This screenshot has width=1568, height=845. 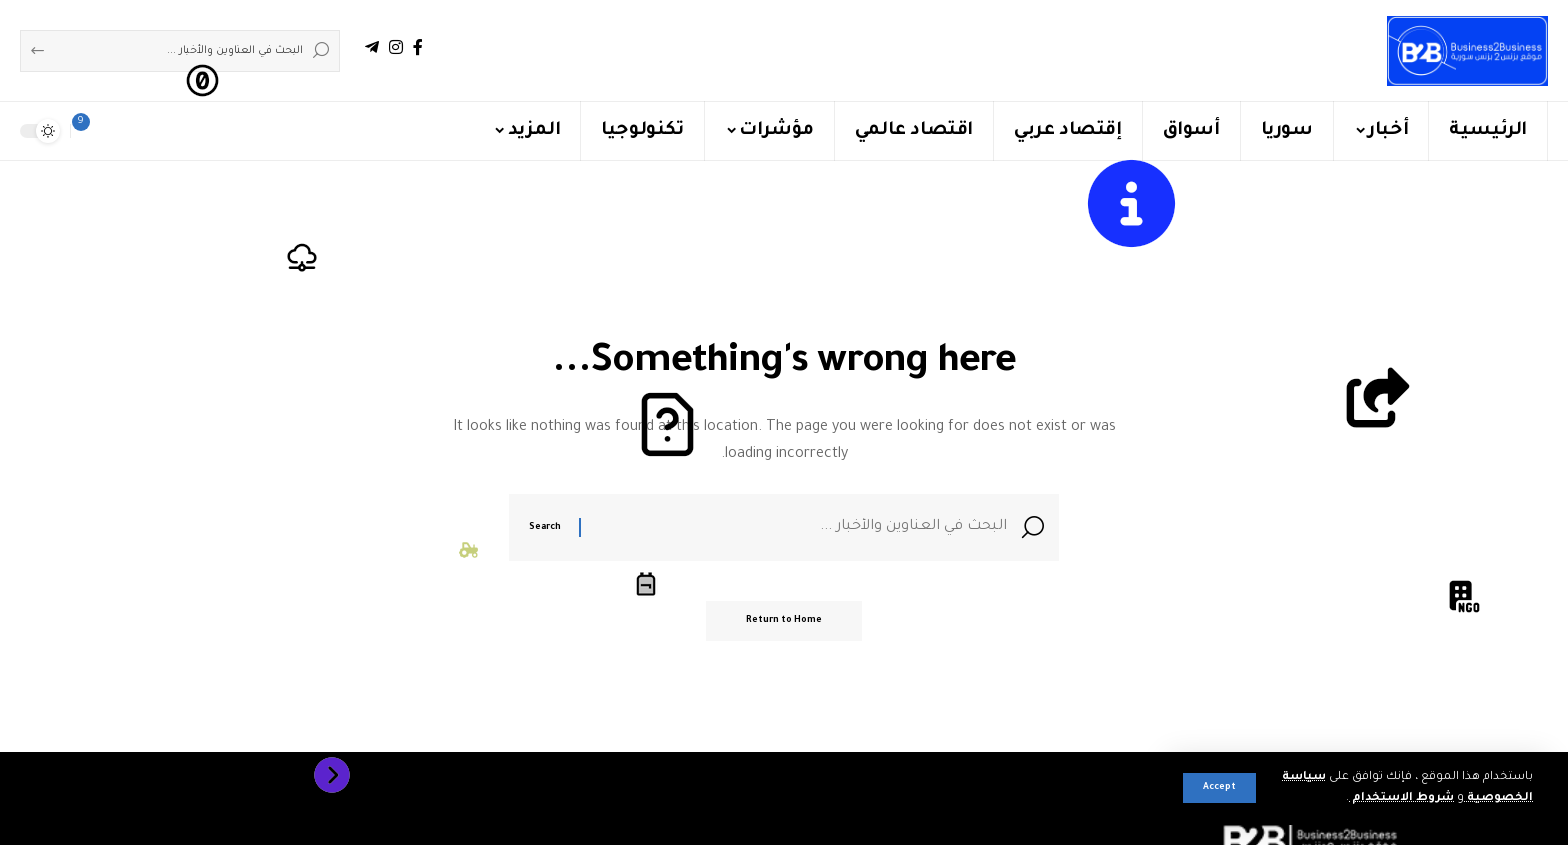 I want to click on go to next item or step, so click(x=332, y=775).